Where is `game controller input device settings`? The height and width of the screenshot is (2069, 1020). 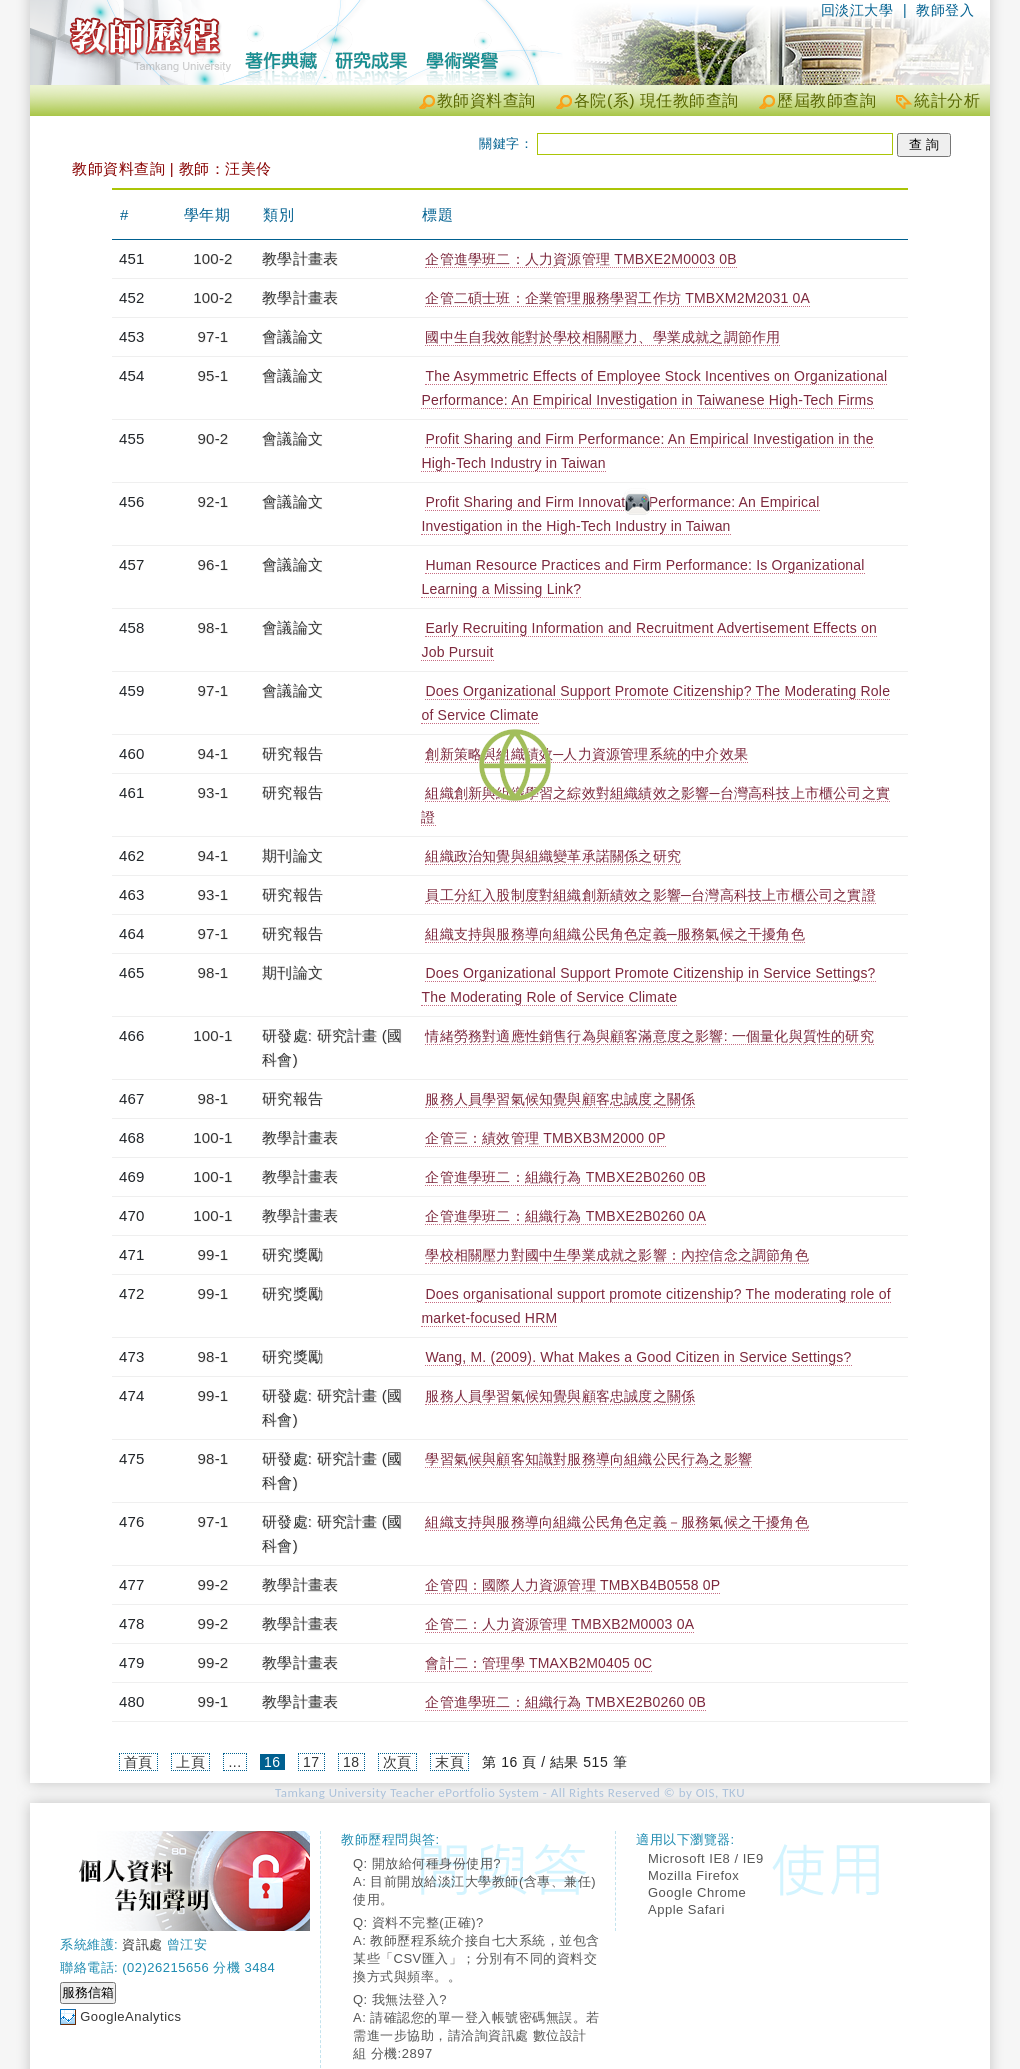 game controller input device settings is located at coordinates (637, 501).